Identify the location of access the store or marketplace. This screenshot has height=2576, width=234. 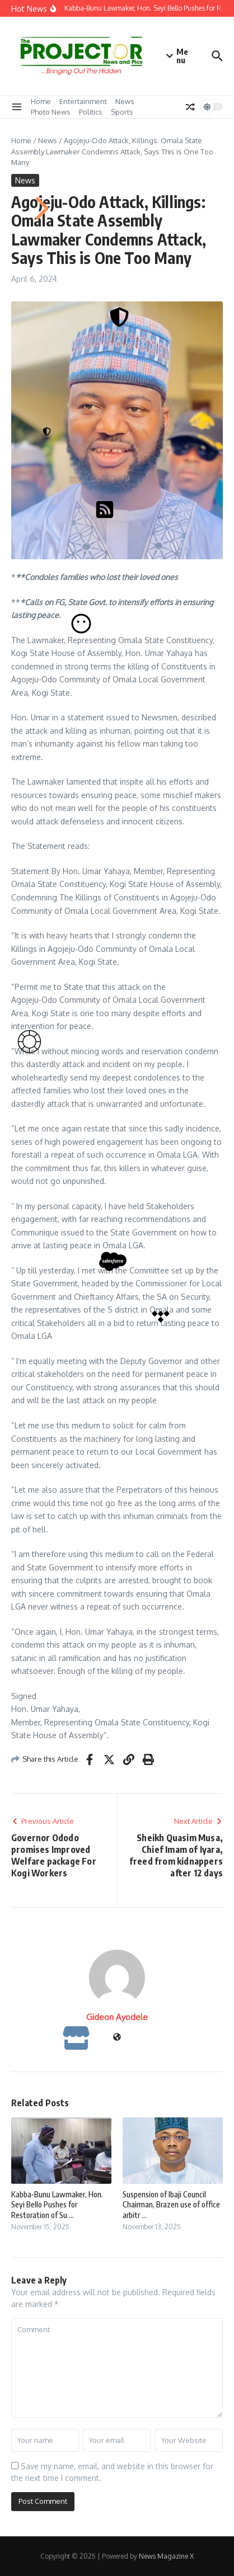
(76, 2038).